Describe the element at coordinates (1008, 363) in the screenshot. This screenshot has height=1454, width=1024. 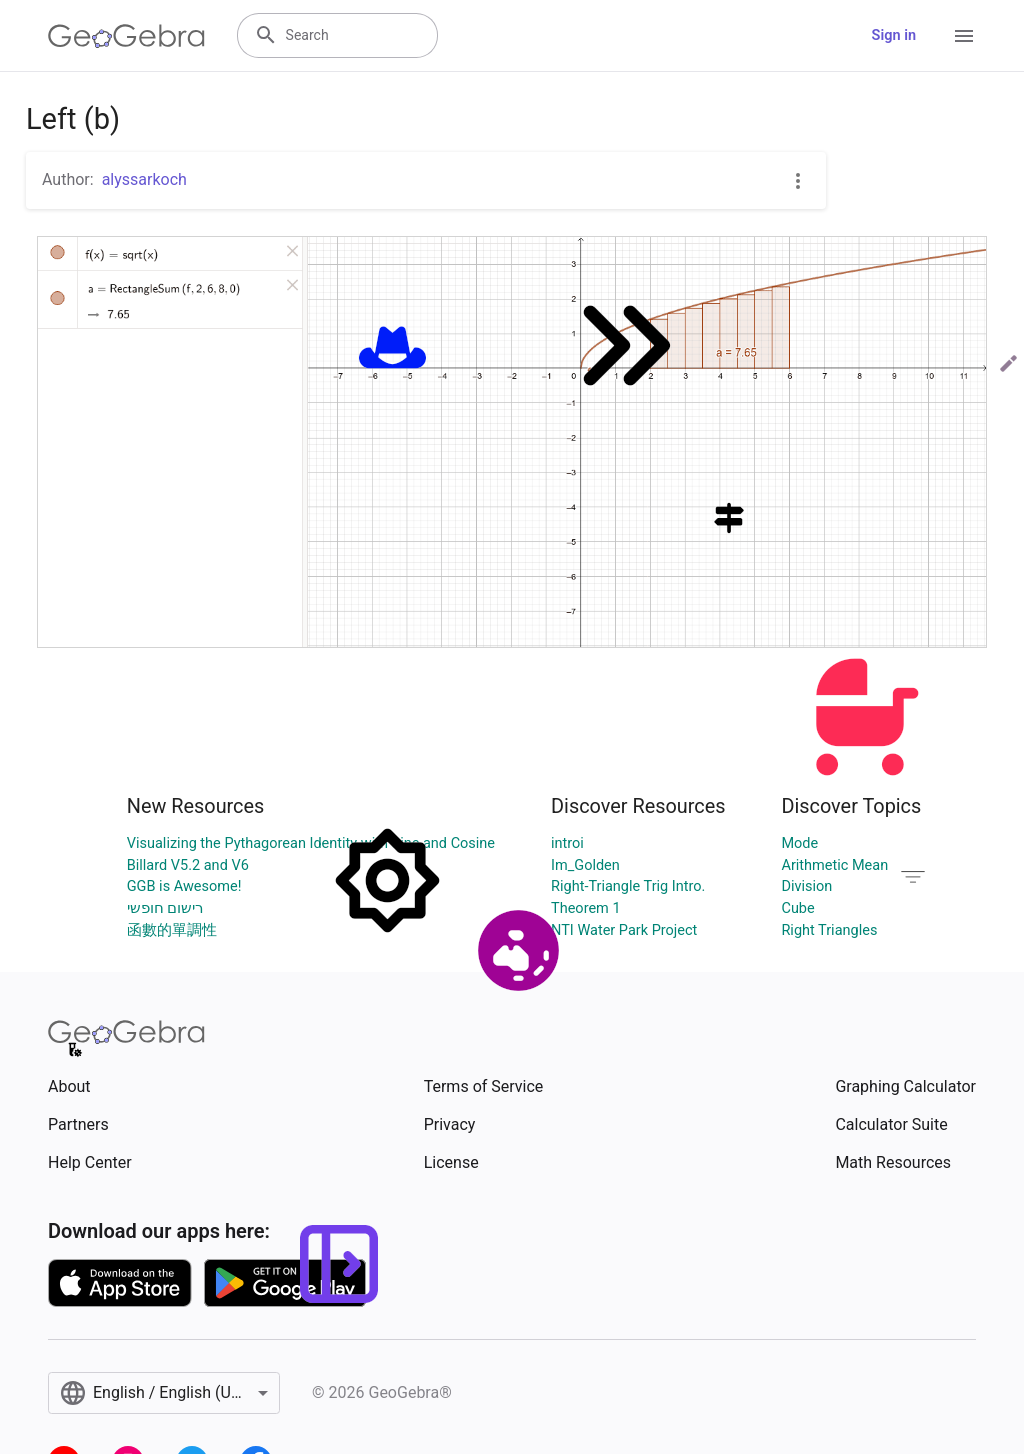
I see `apply automatic enhancements or effects` at that location.